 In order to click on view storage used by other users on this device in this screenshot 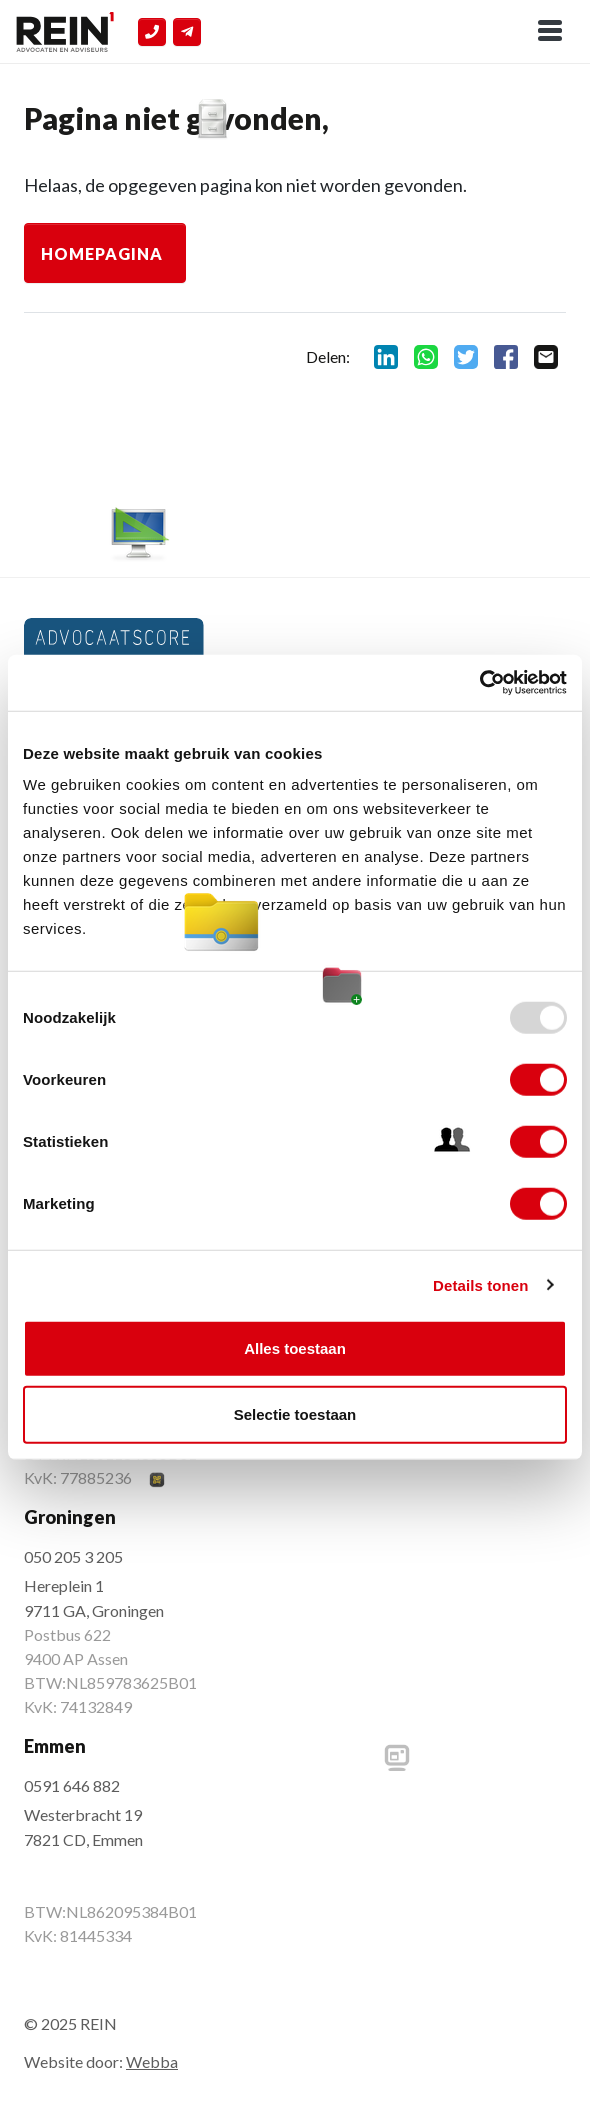, I will do `click(452, 1136)`.